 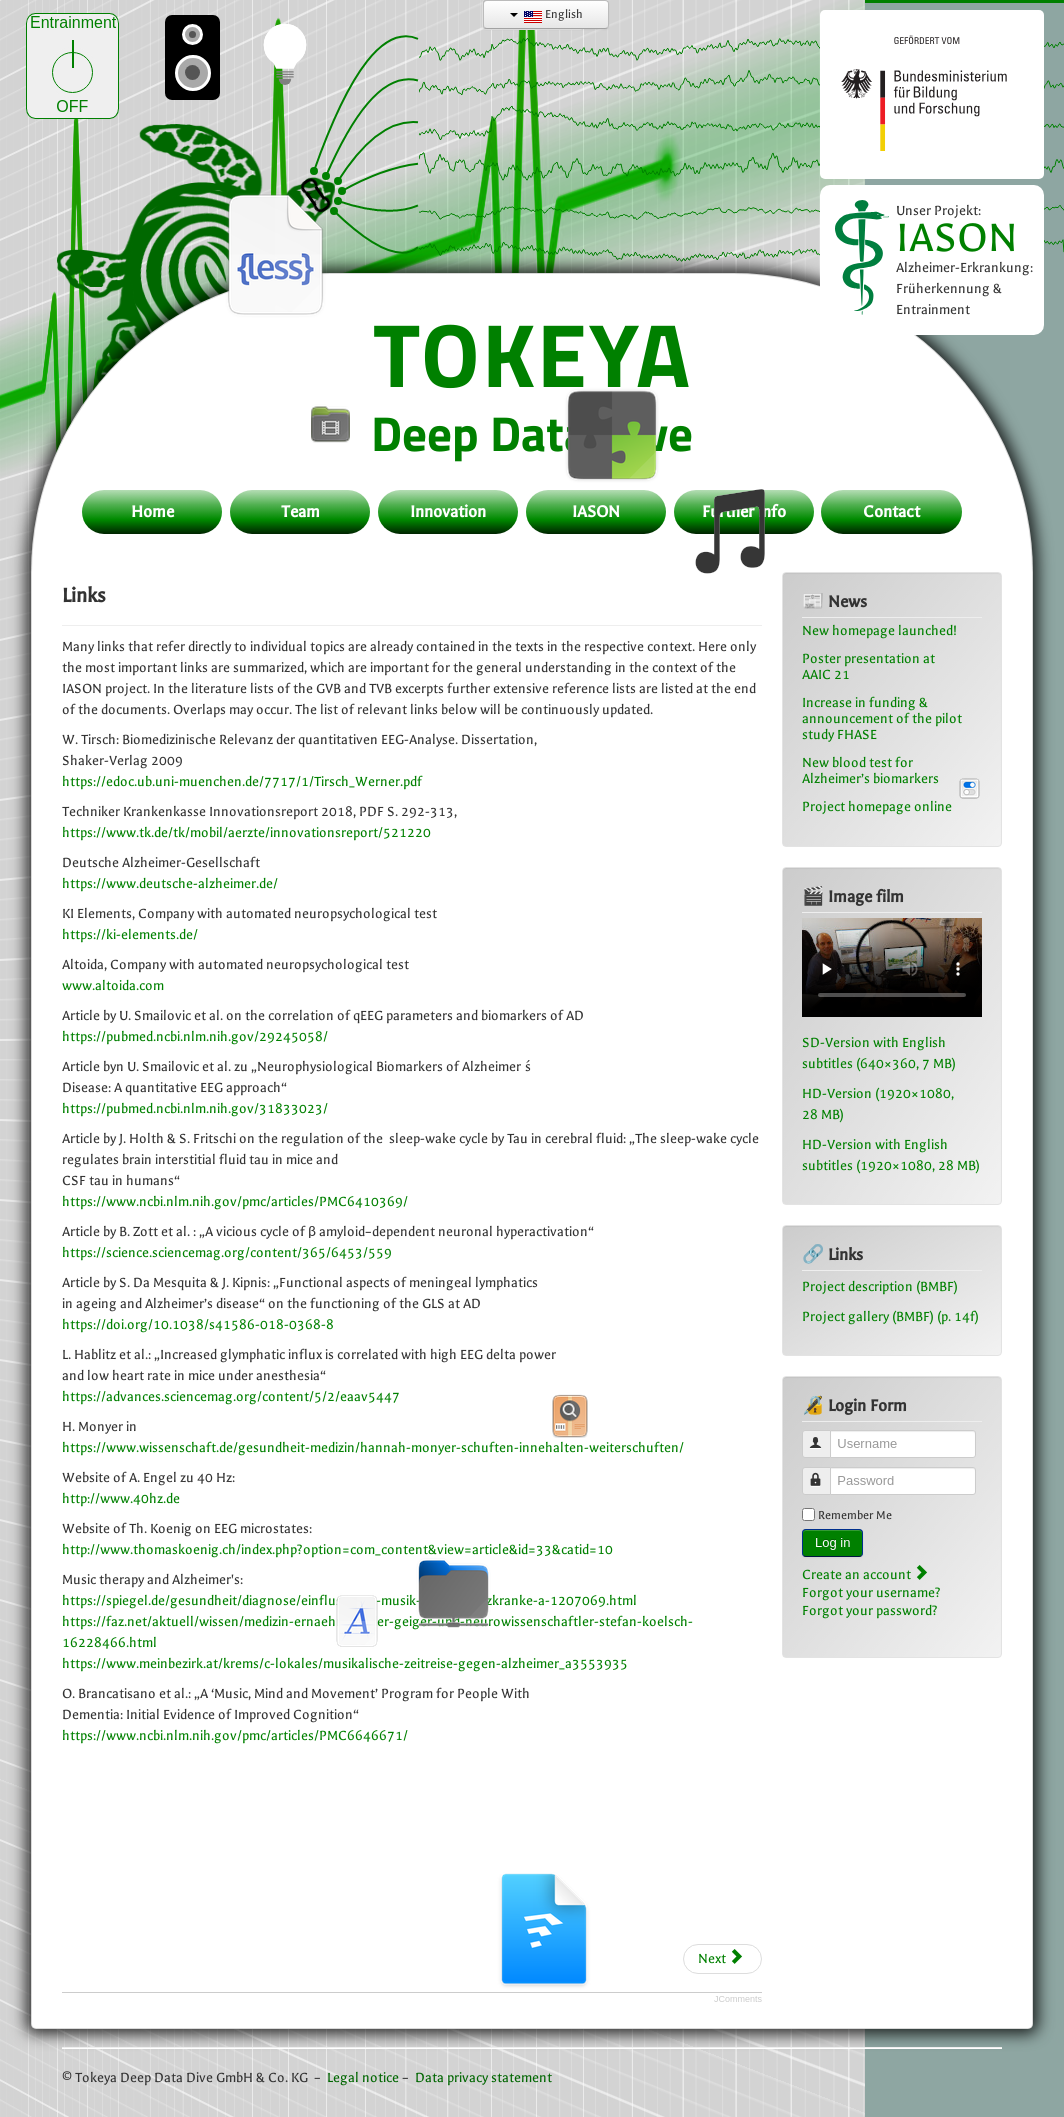 I want to click on a TrueType font file, so click(x=357, y=1621).